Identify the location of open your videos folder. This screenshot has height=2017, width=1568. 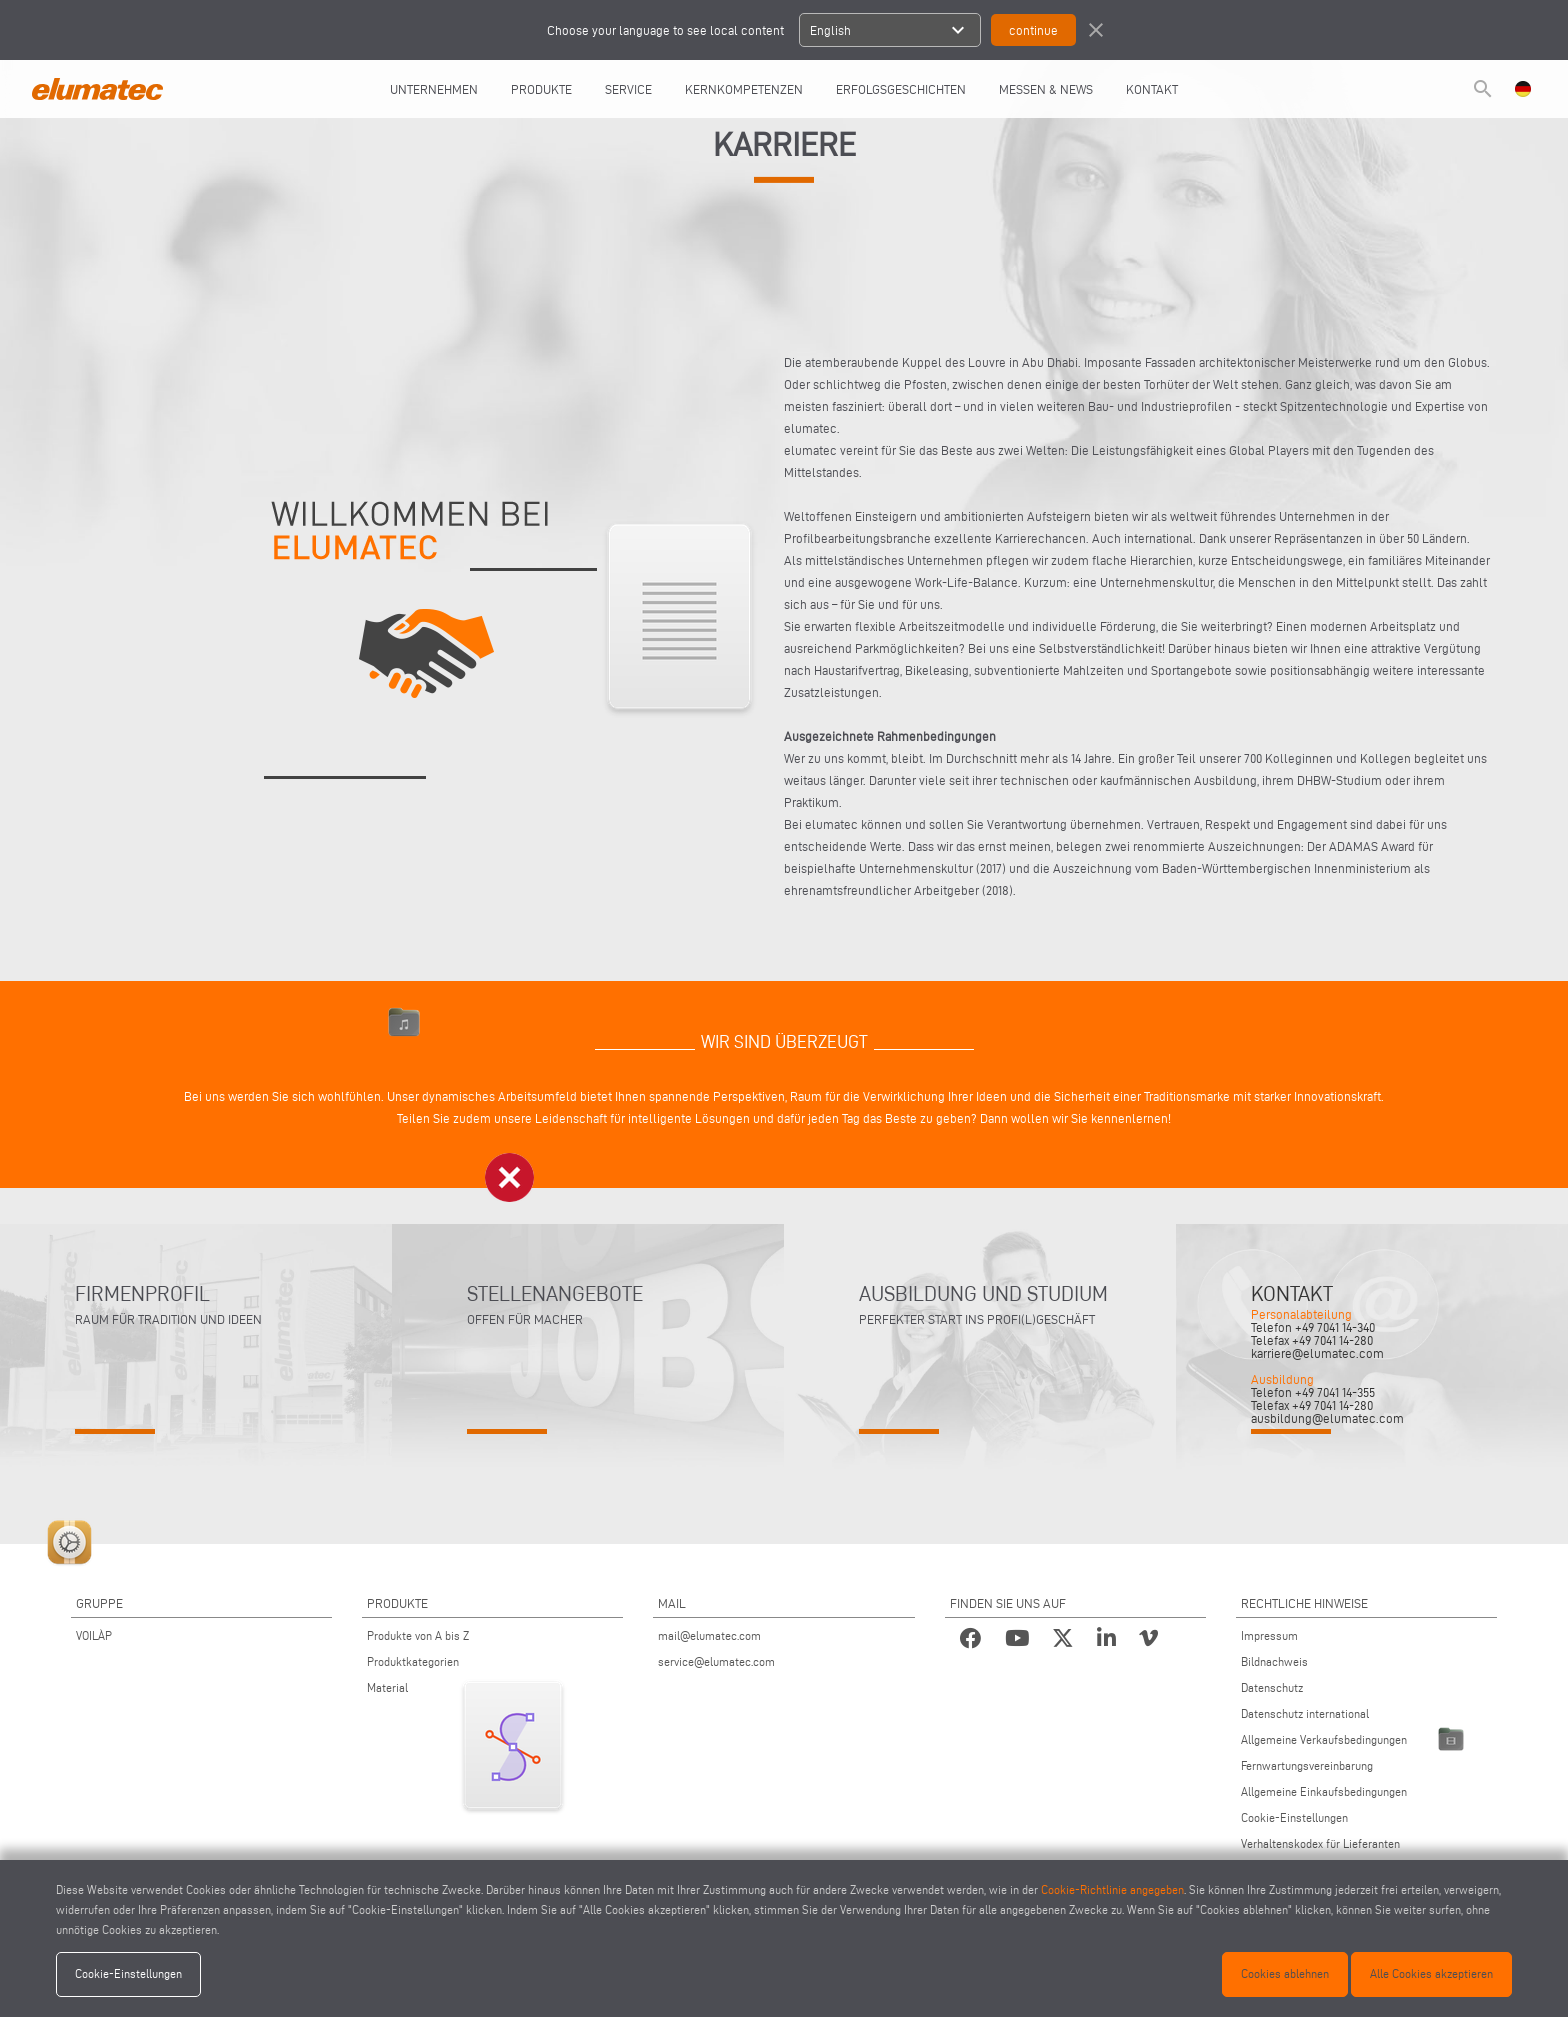
(1451, 1739).